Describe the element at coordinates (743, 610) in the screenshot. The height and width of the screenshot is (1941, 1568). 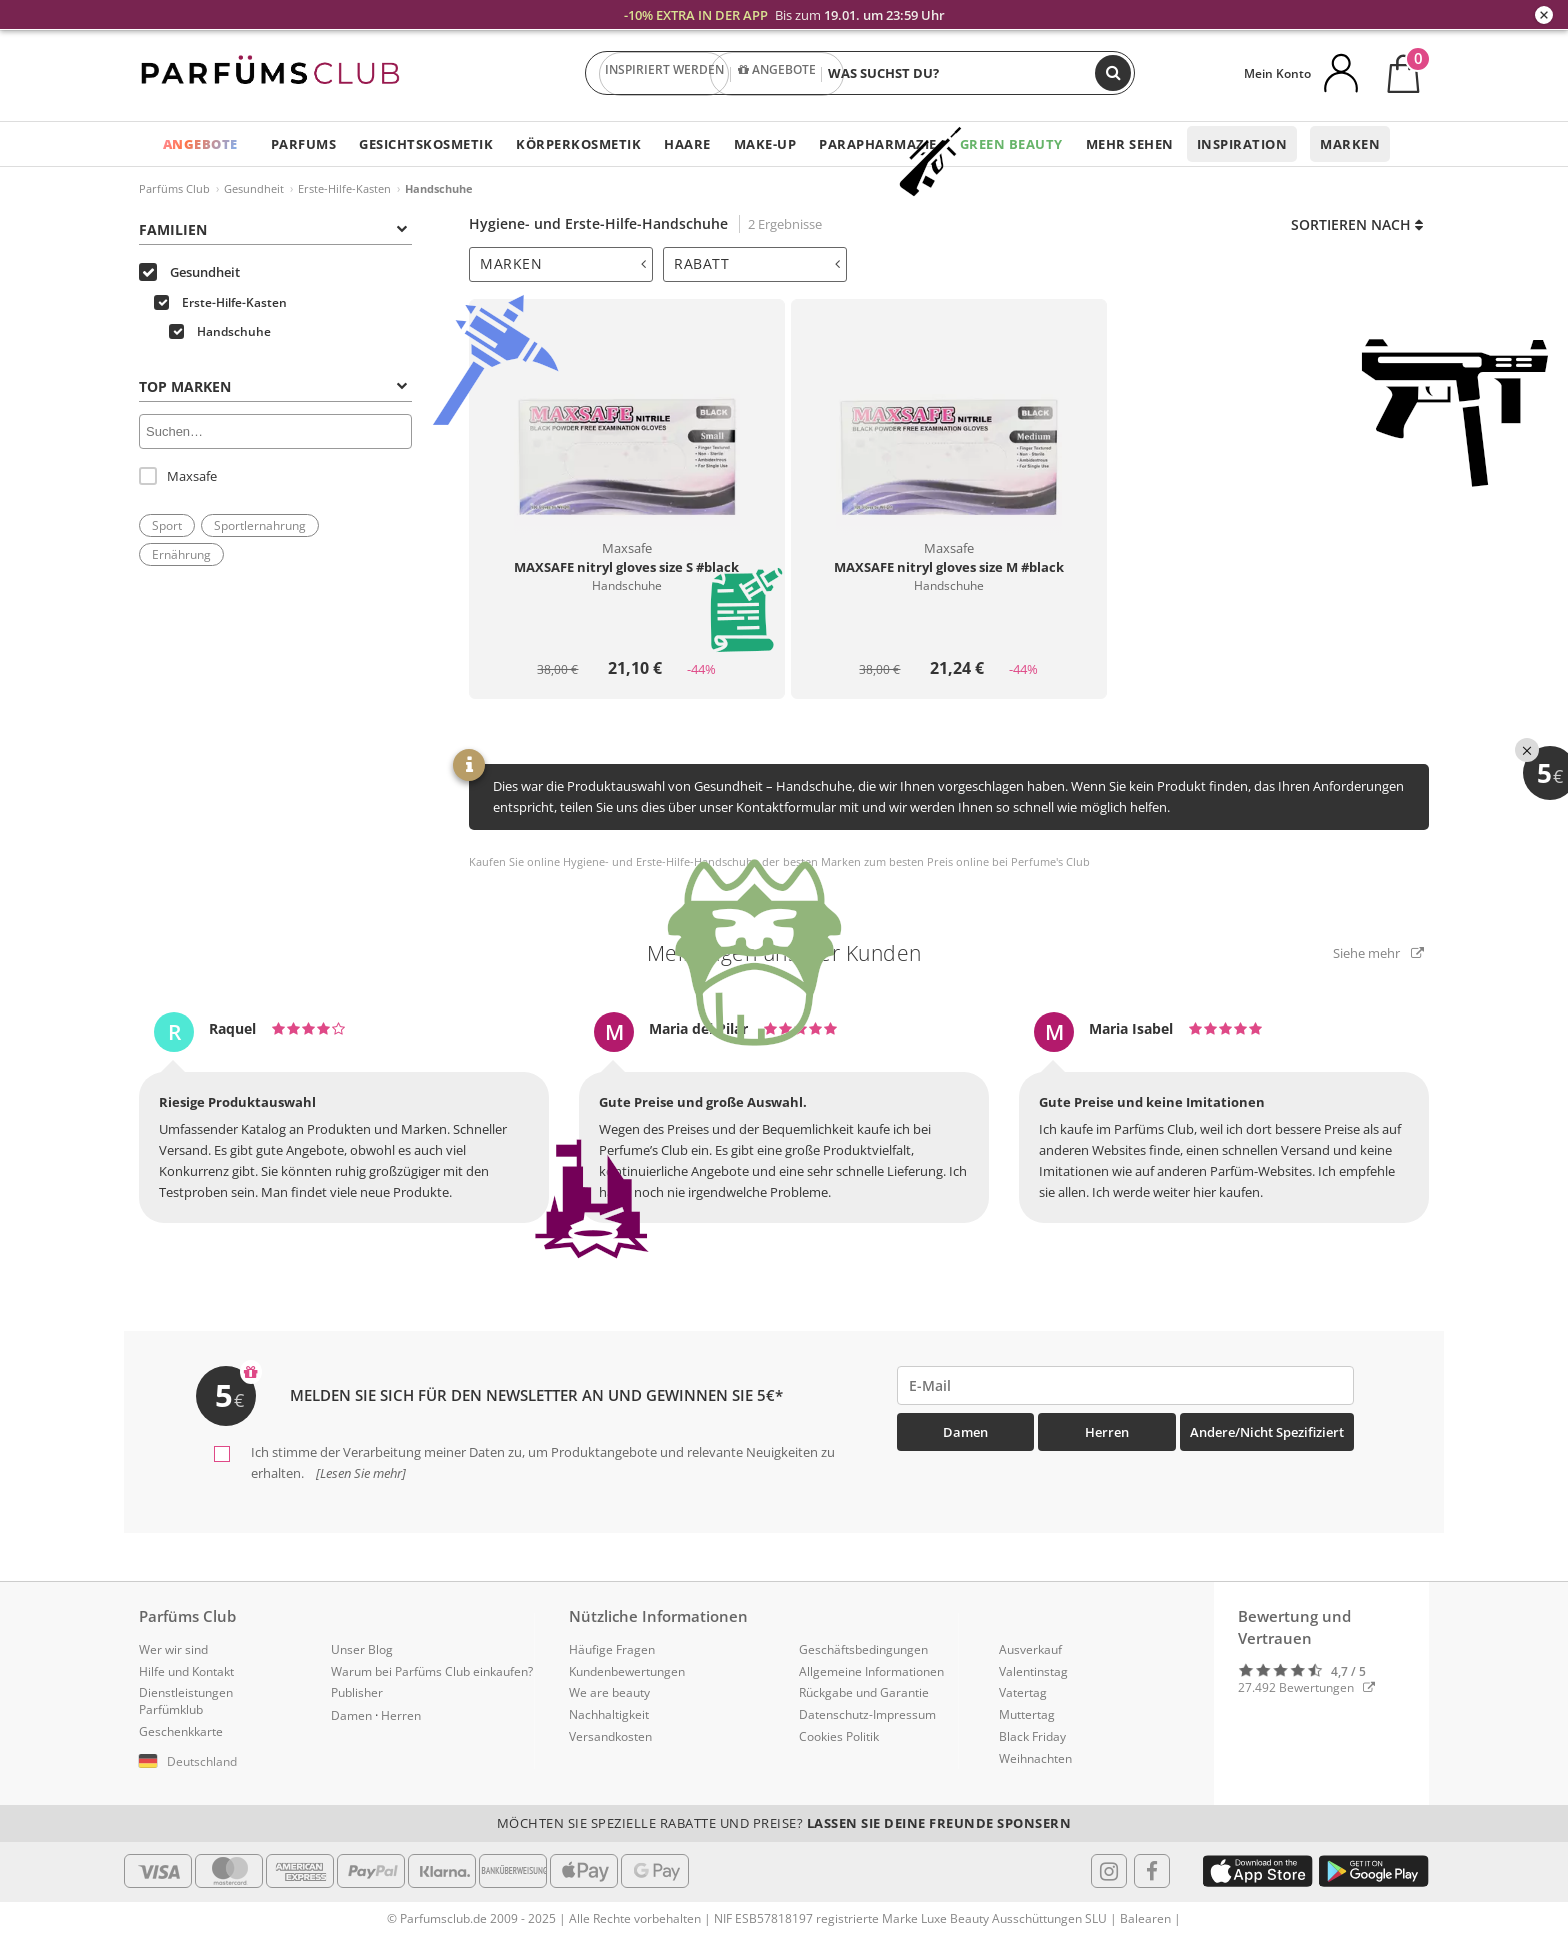
I see `pin or mark an important note` at that location.